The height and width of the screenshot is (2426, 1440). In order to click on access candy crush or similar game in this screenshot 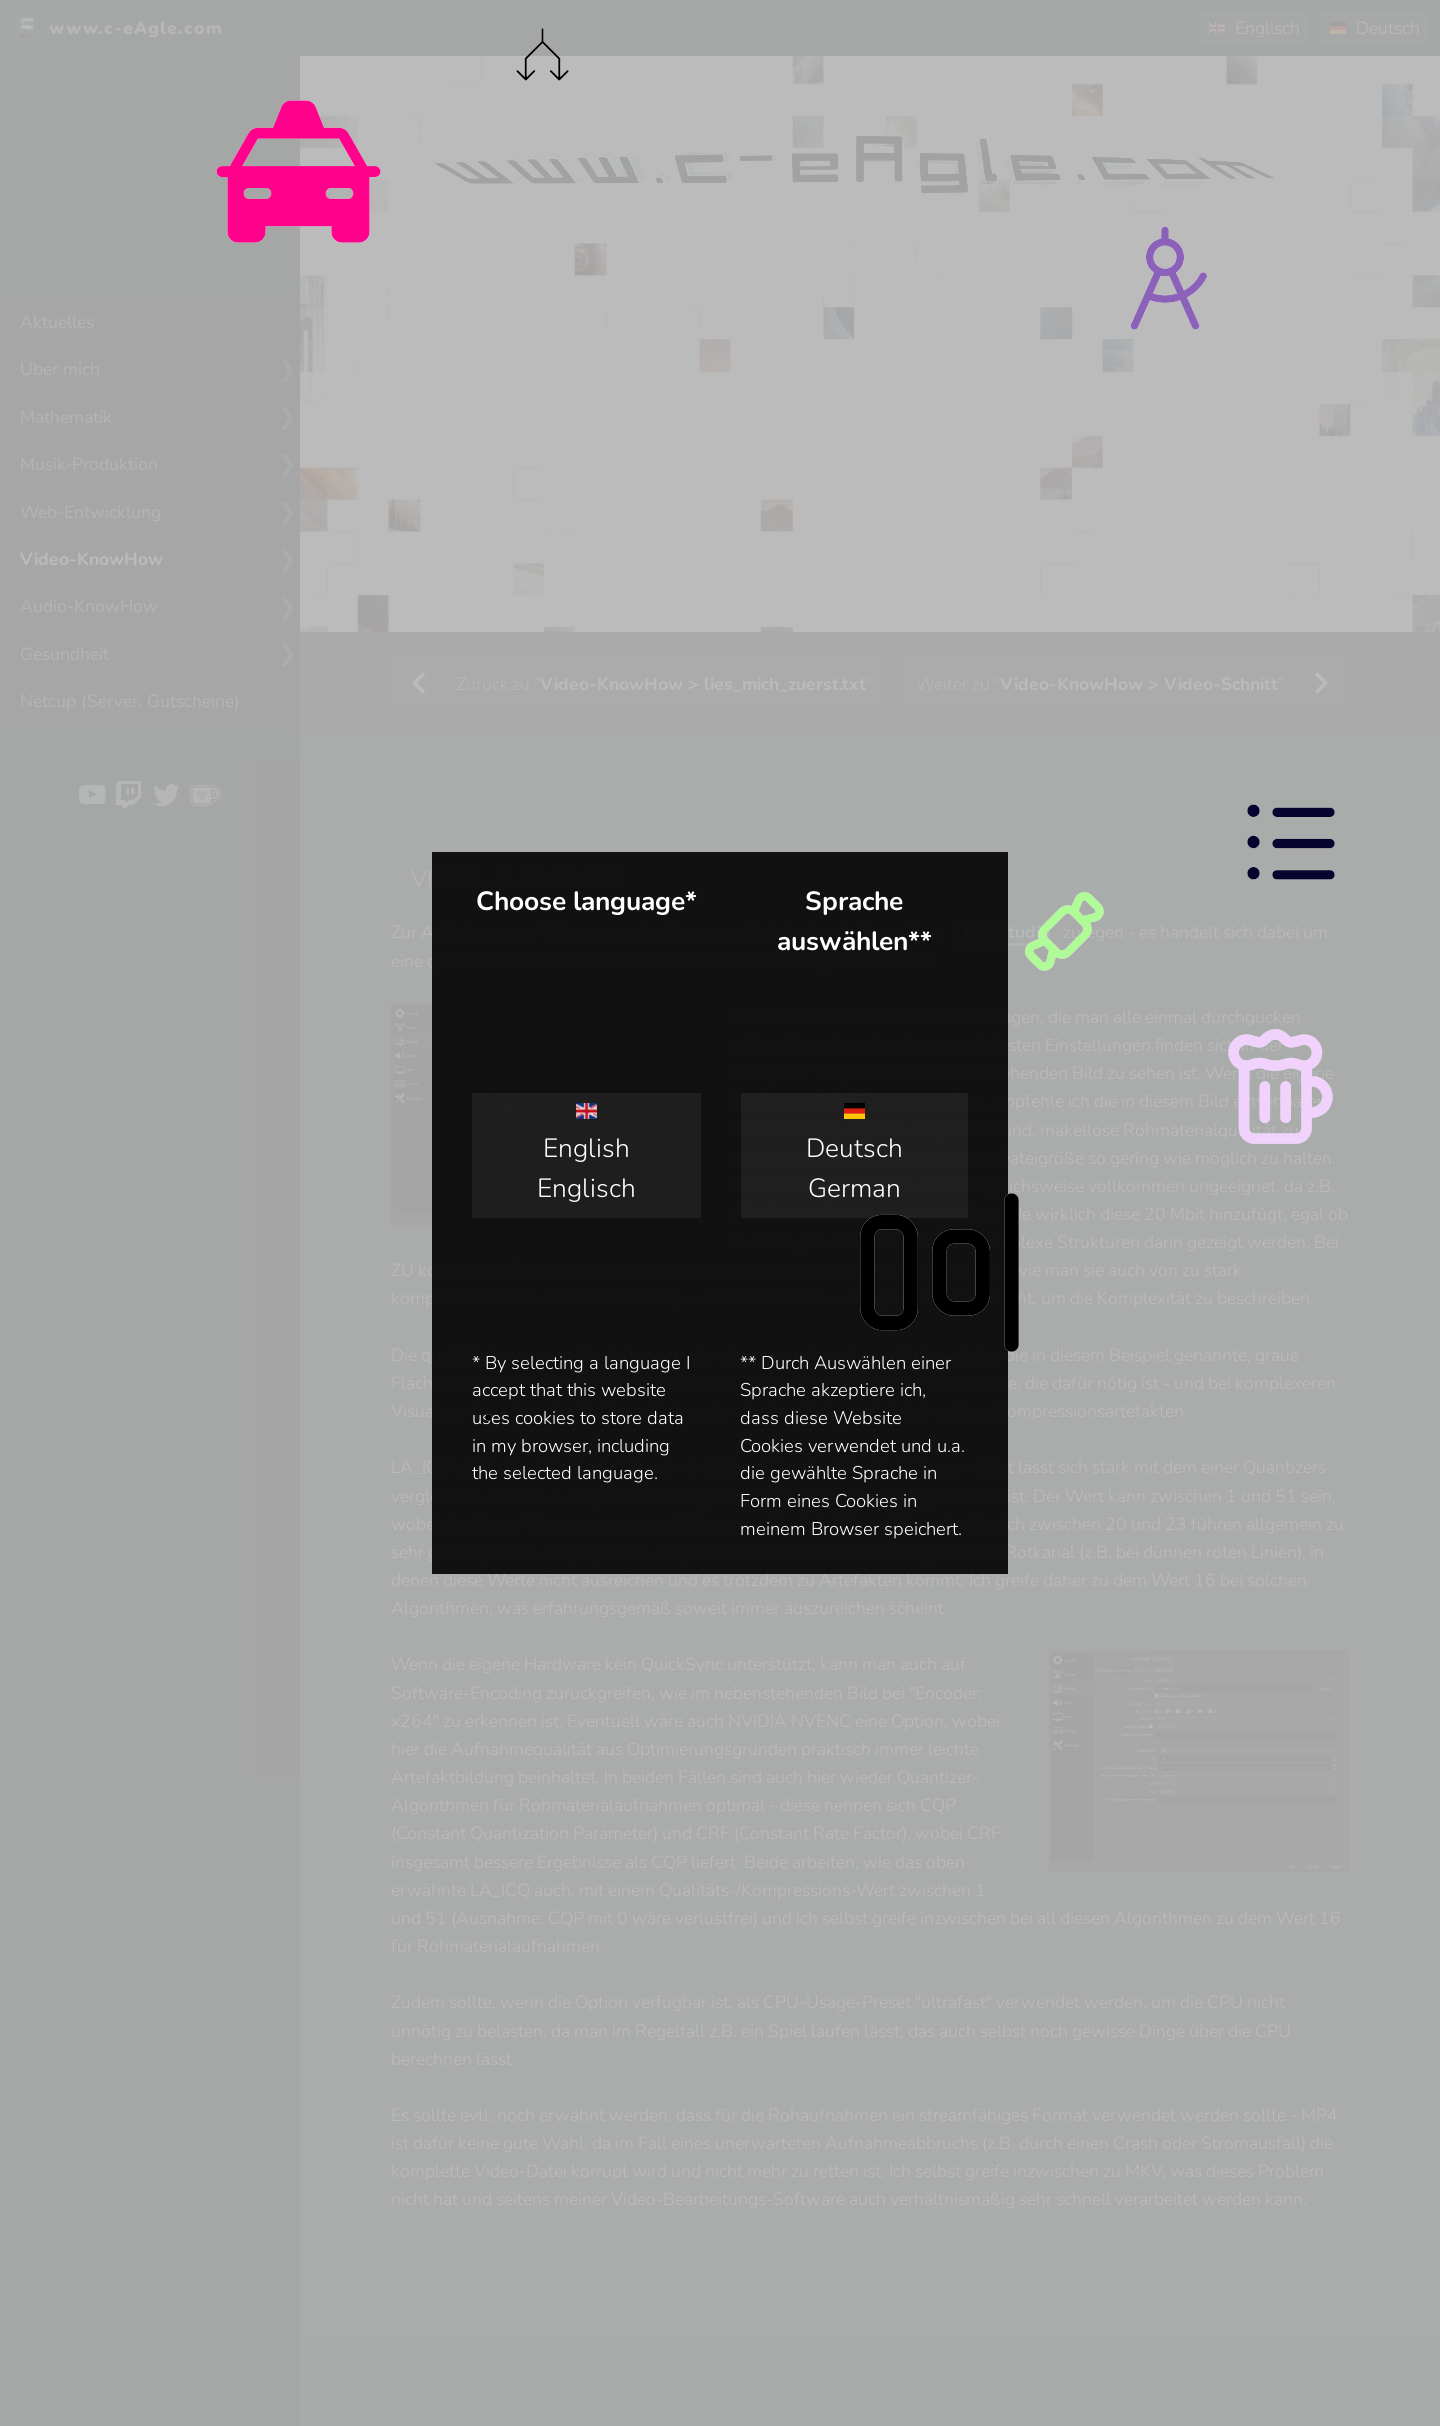, I will do `click(1065, 932)`.